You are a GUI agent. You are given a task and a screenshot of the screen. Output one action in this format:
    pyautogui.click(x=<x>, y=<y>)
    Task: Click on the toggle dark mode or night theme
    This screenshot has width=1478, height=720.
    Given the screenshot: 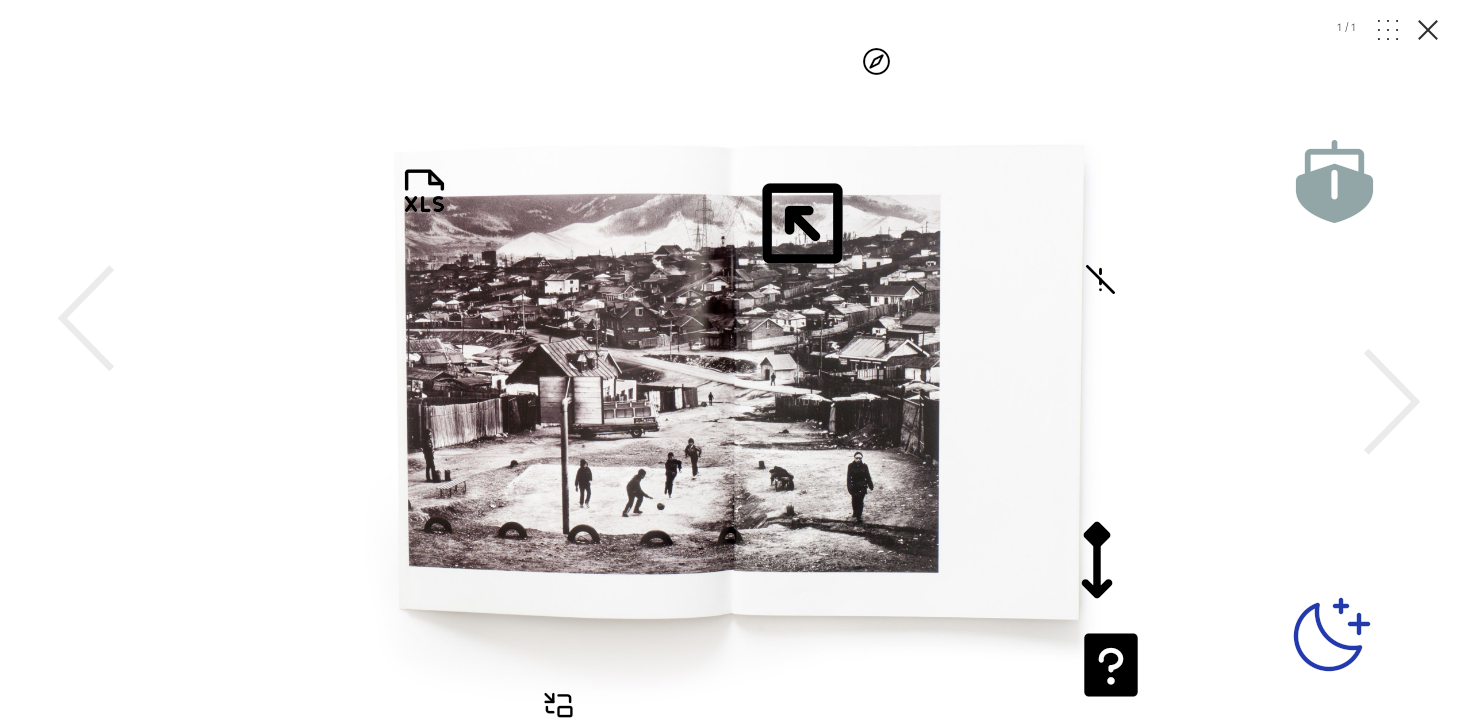 What is the action you would take?
    pyautogui.click(x=1329, y=636)
    